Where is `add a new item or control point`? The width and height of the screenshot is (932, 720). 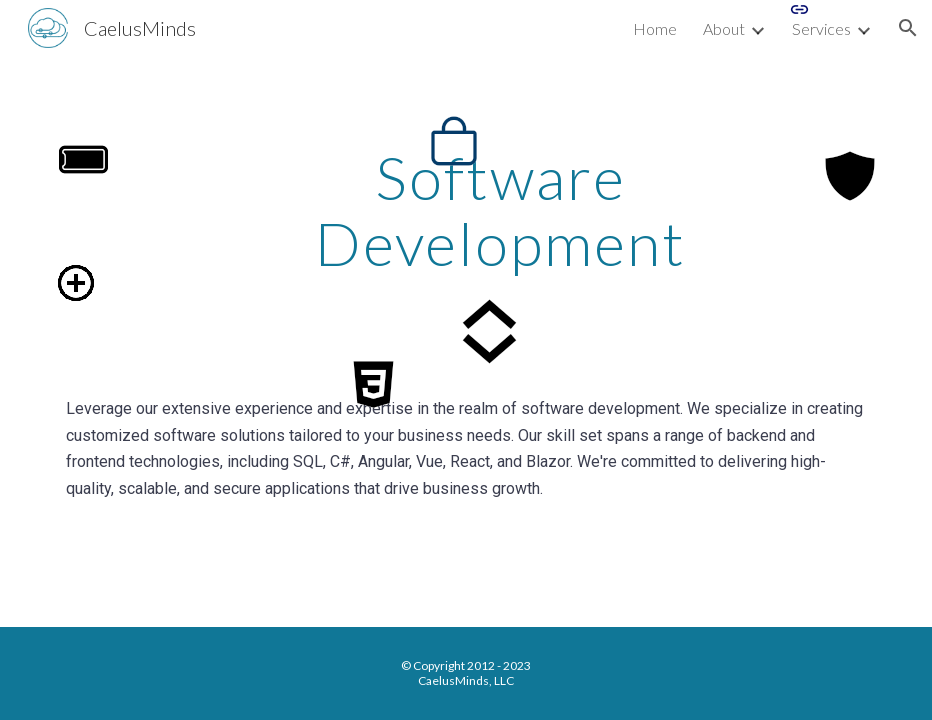 add a new item or control point is located at coordinates (76, 283).